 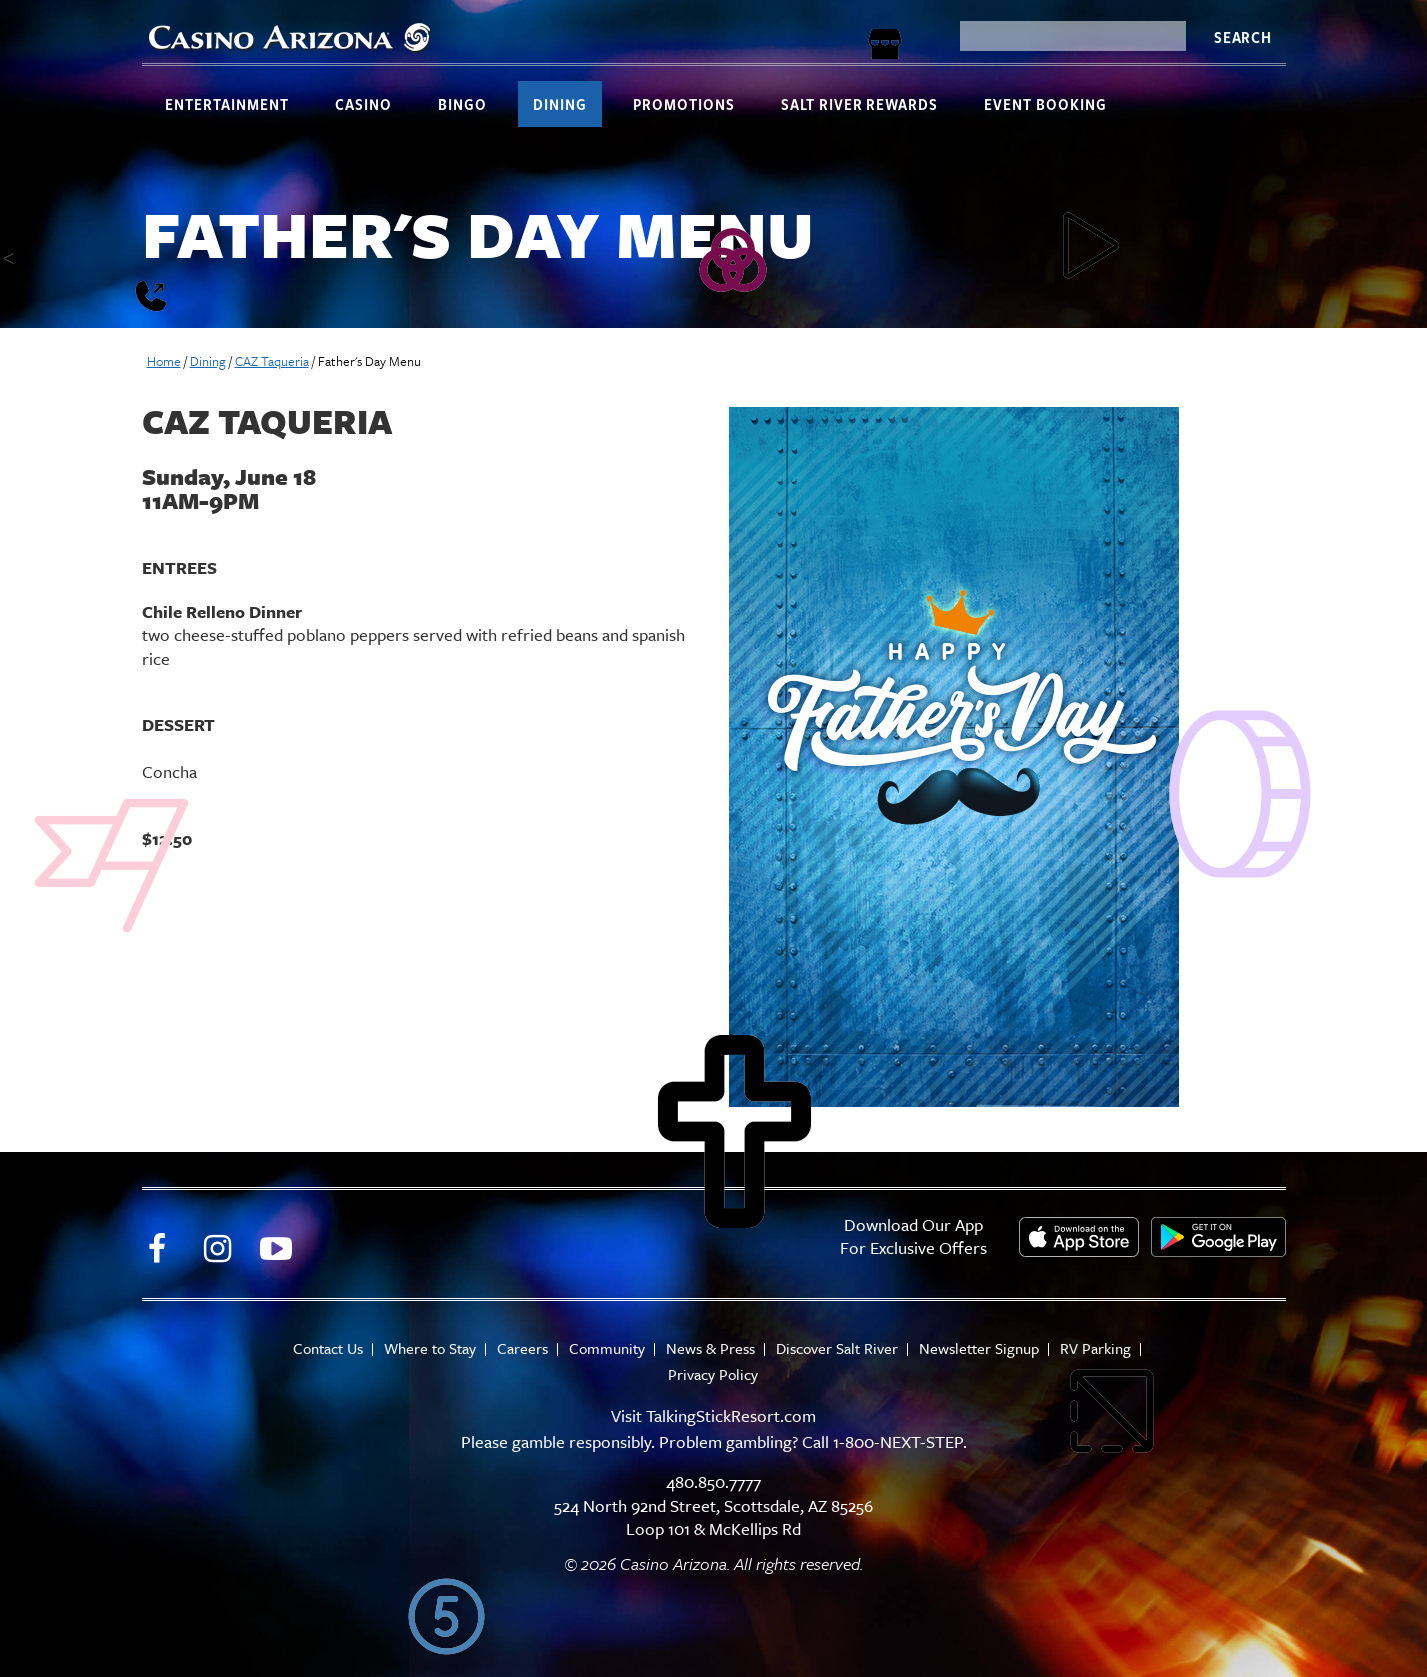 What do you see at coordinates (1112, 1411) in the screenshot?
I see `invert current selection` at bounding box center [1112, 1411].